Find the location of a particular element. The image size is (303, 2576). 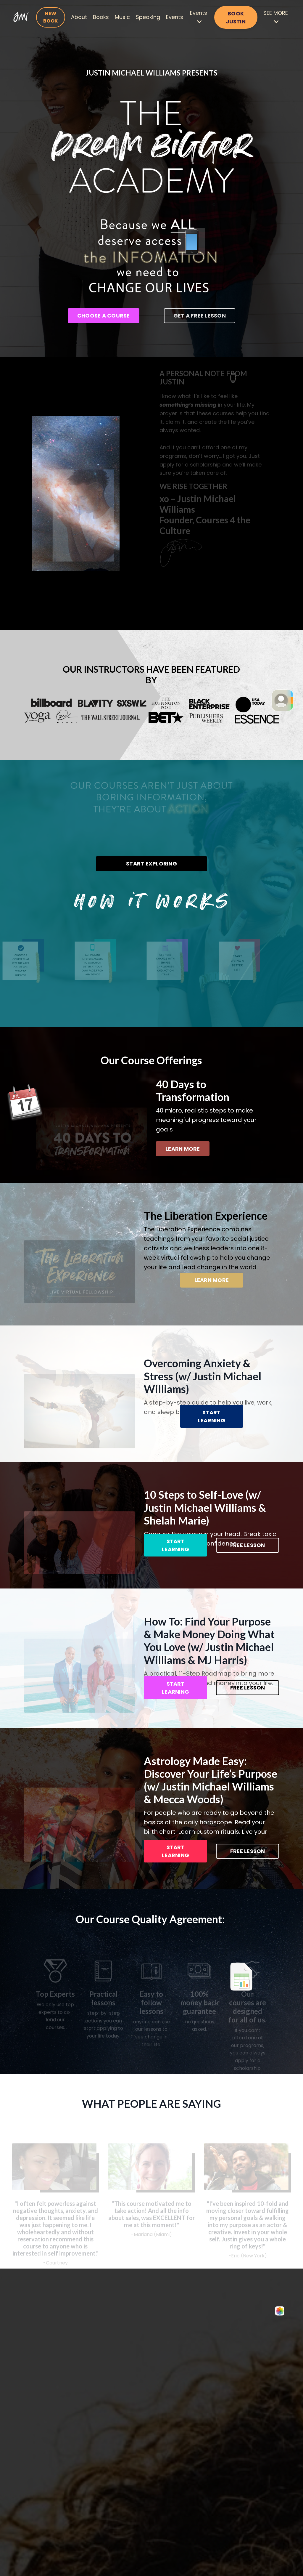

access calendar preferences or settings is located at coordinates (25, 1103).